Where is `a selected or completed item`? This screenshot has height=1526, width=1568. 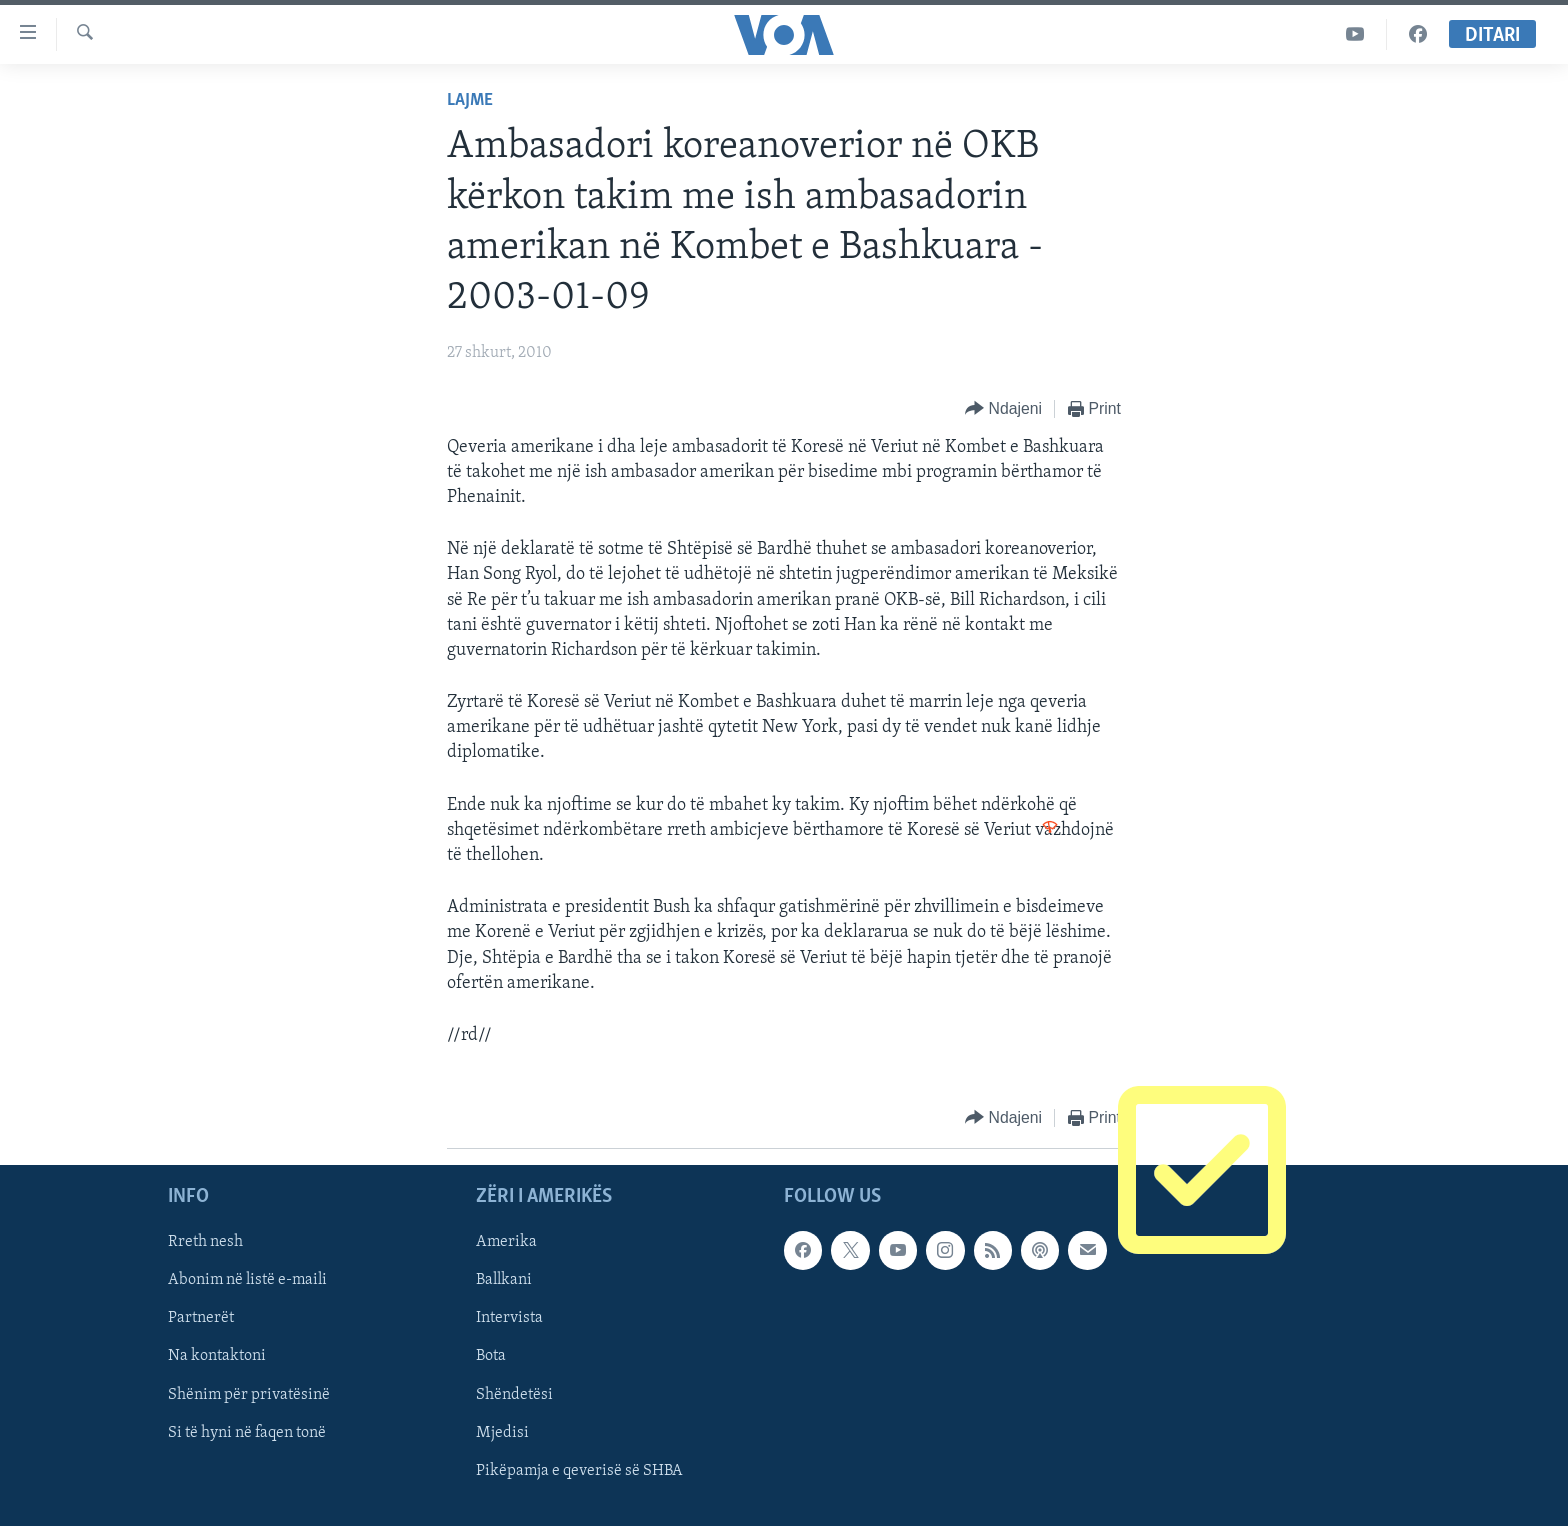 a selected or completed item is located at coordinates (1202, 1170).